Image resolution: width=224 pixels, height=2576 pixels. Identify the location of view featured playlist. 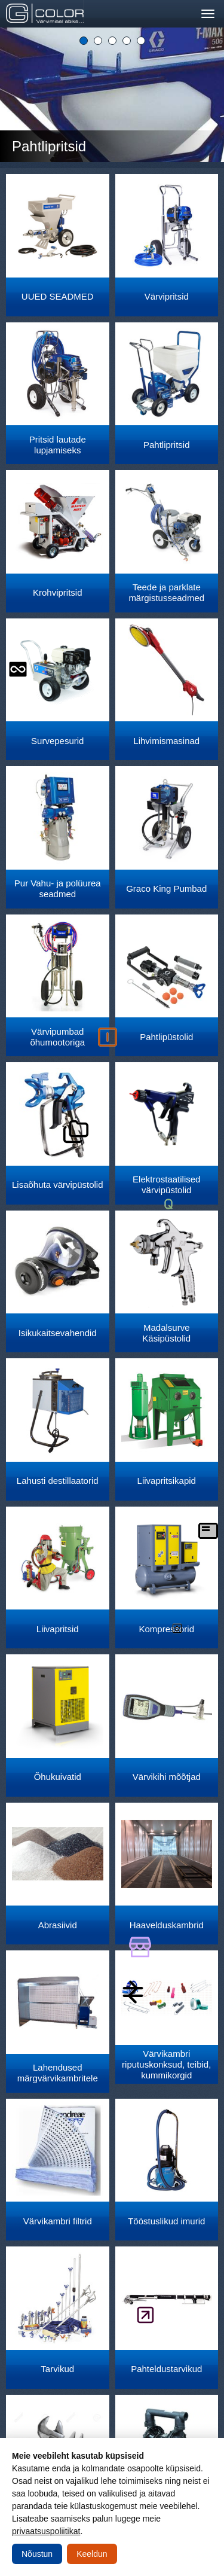
(208, 1531).